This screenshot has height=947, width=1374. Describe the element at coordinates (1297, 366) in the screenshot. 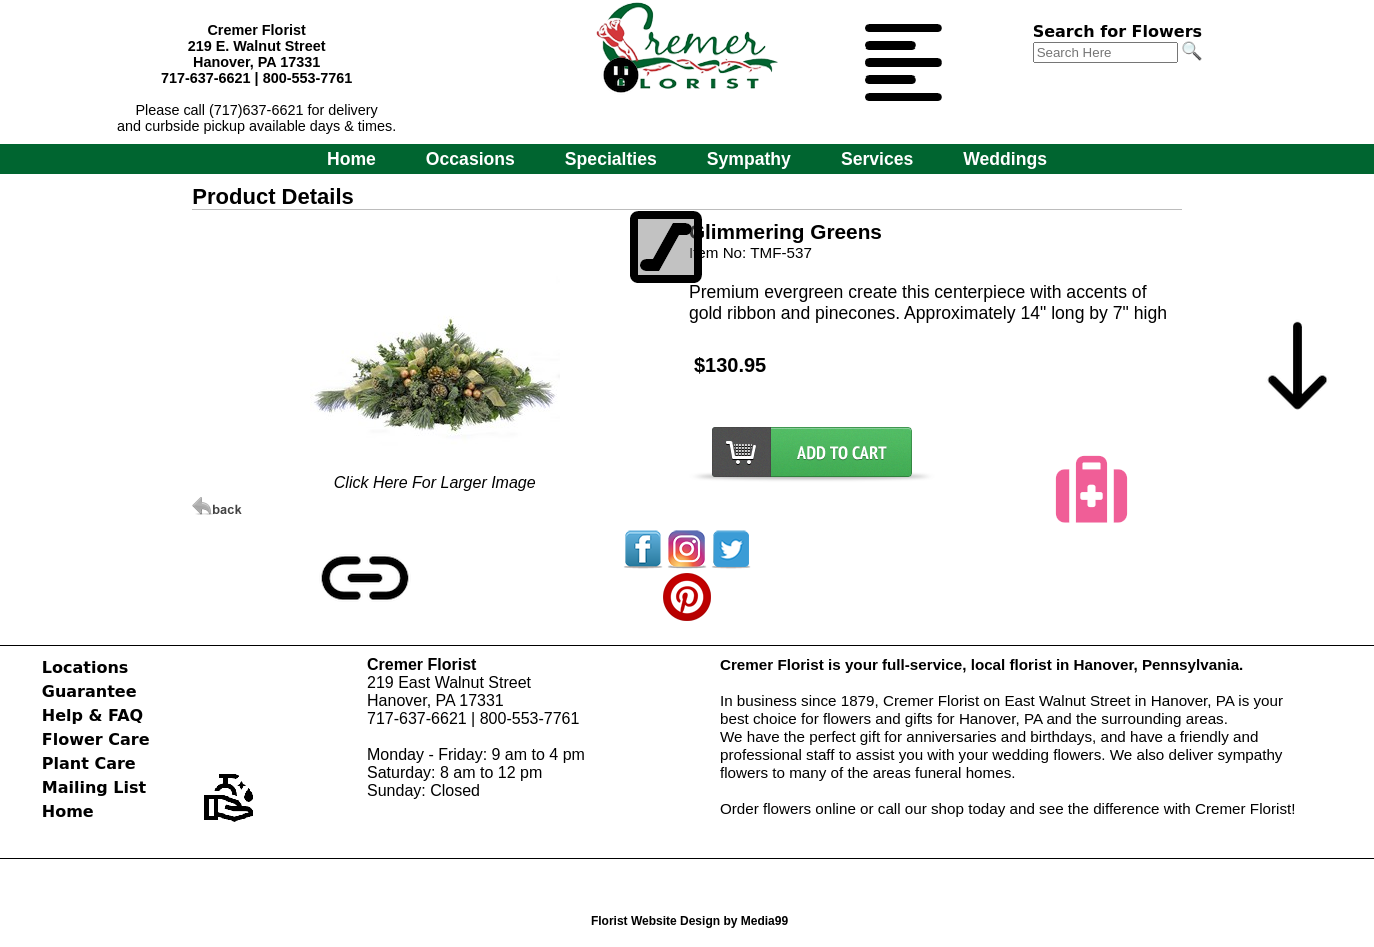

I see `navigate or scroll downward` at that location.